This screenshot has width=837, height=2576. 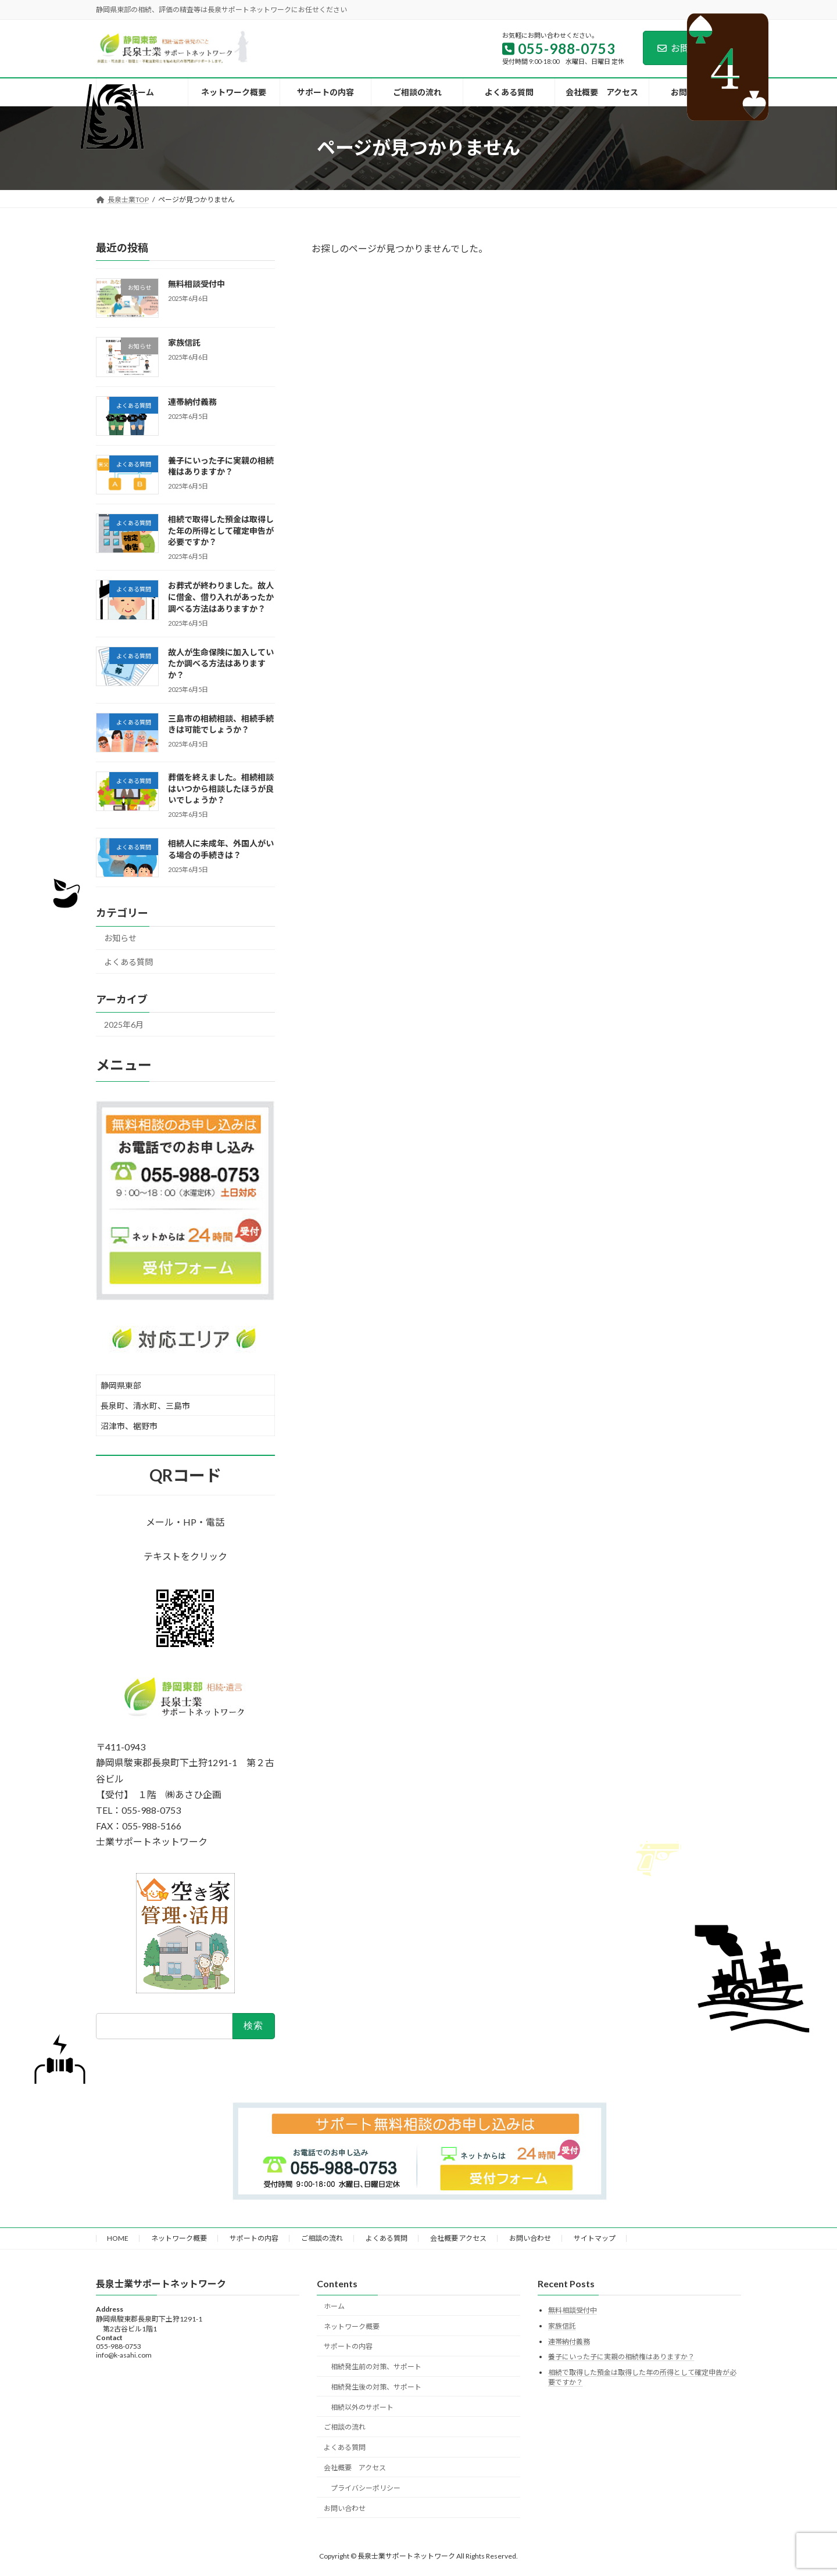 I want to click on view naval fleet or warship units, so click(x=752, y=1982).